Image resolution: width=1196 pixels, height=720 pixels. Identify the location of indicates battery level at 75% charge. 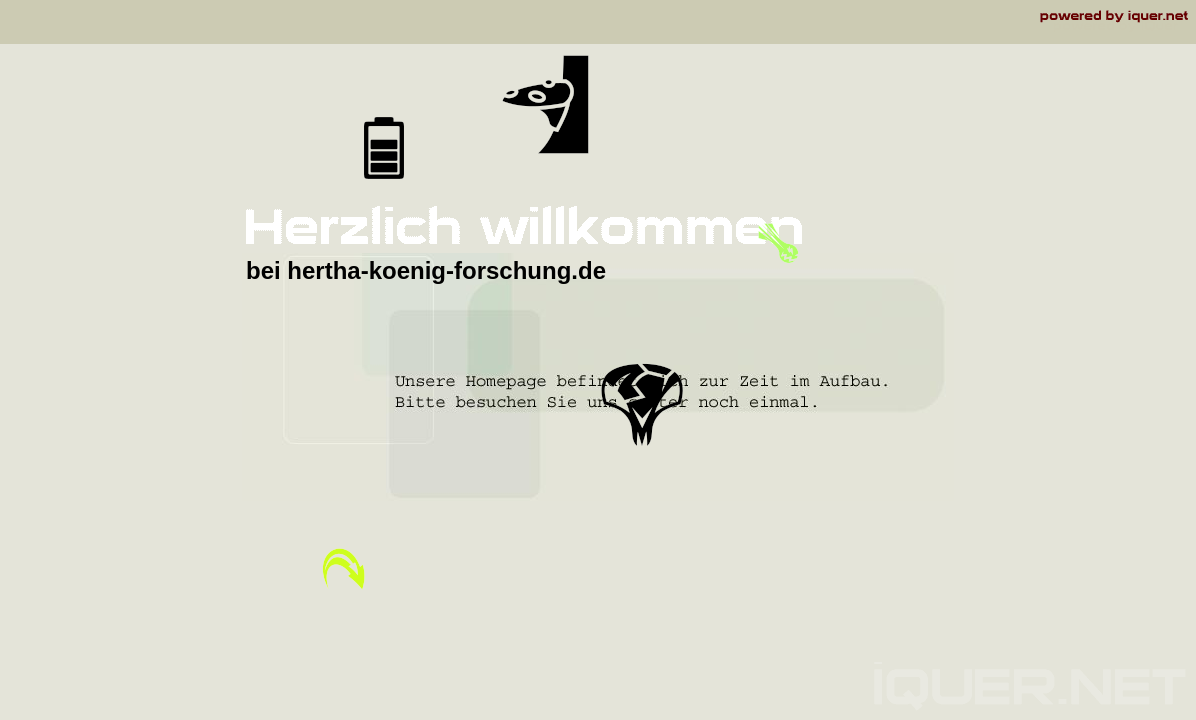
(384, 148).